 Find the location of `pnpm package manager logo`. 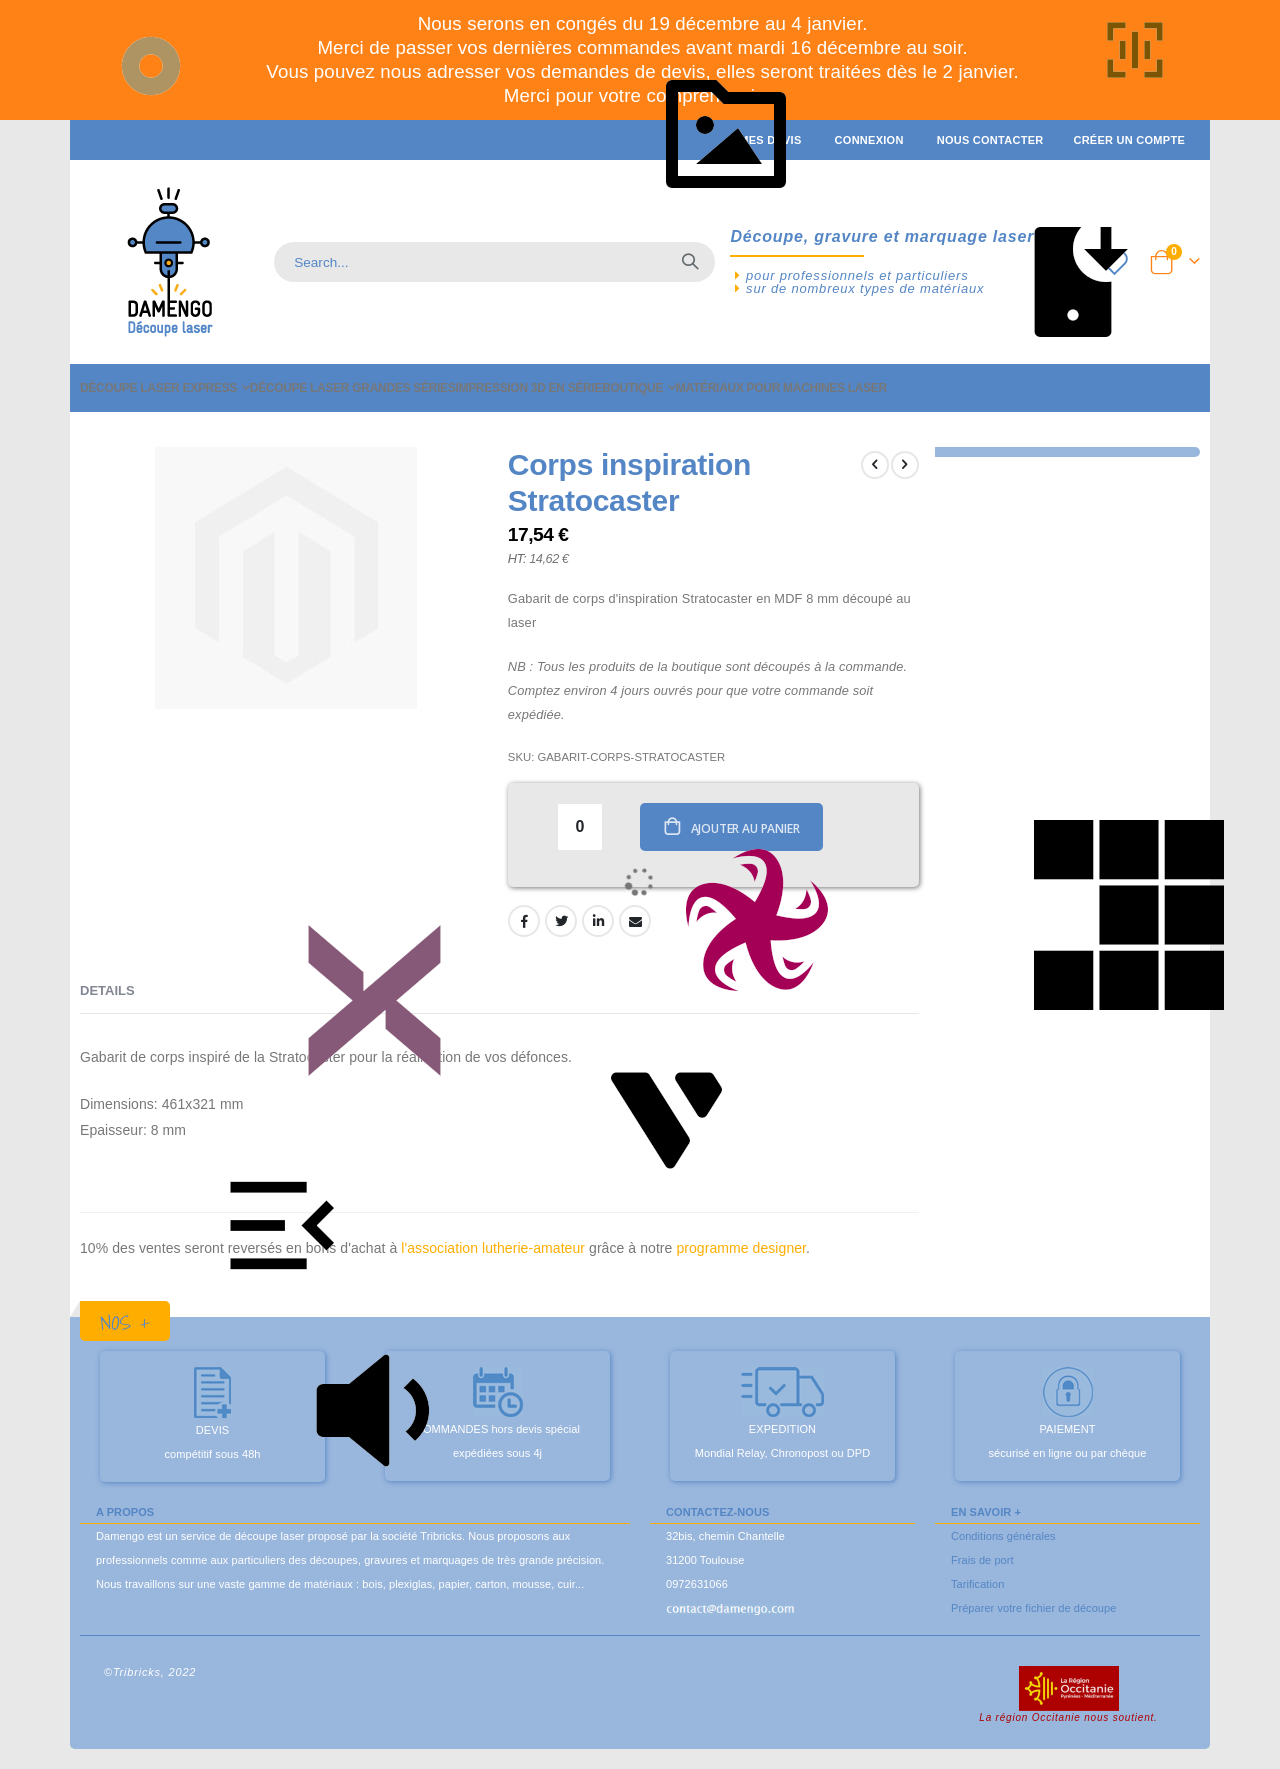

pnpm package manager logo is located at coordinates (1129, 915).